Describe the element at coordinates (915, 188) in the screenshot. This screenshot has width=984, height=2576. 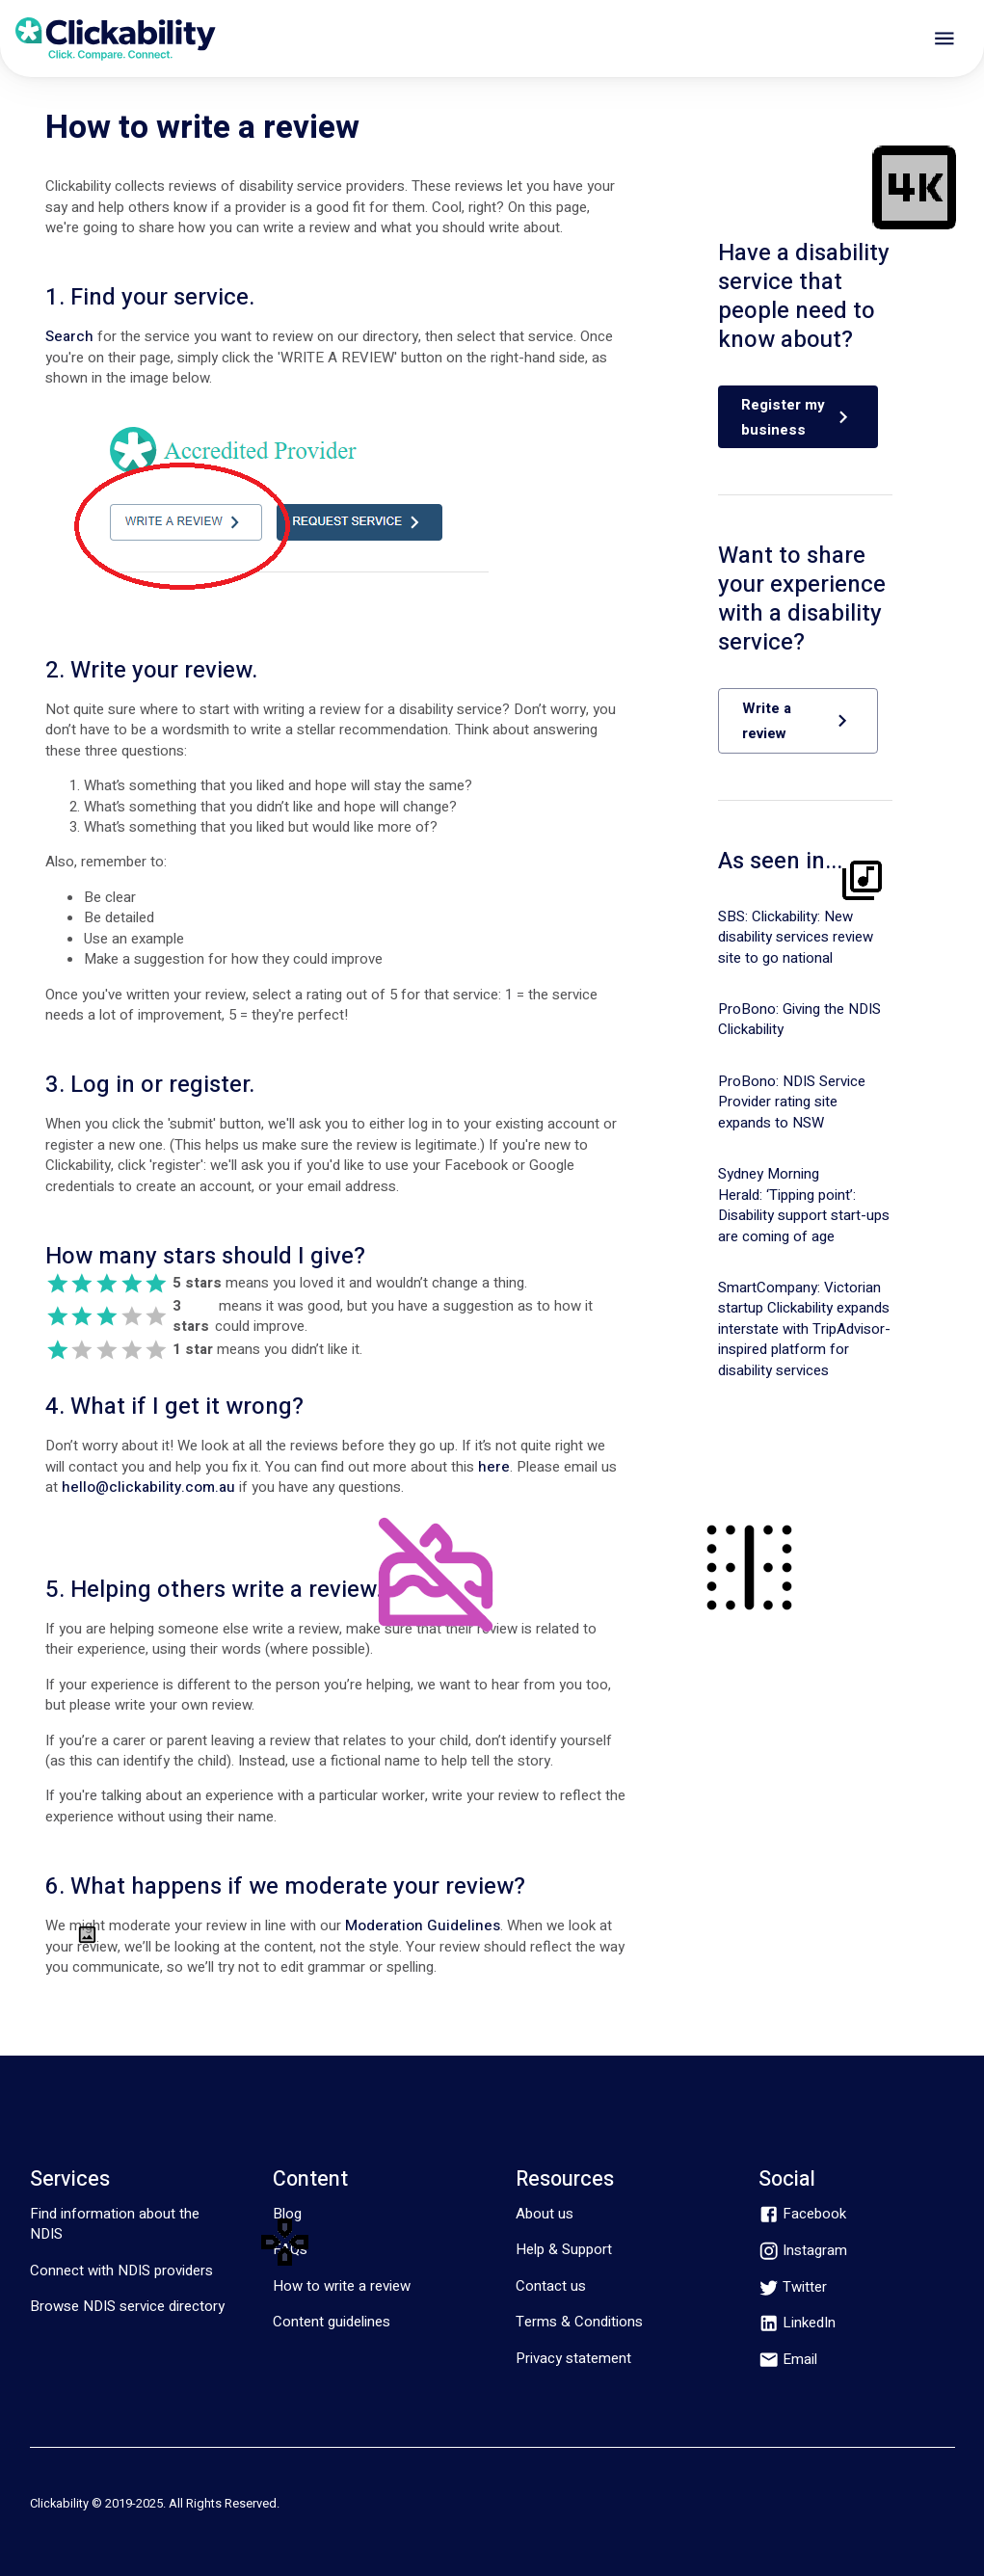
I see `indicates 4K resolution video quality` at that location.